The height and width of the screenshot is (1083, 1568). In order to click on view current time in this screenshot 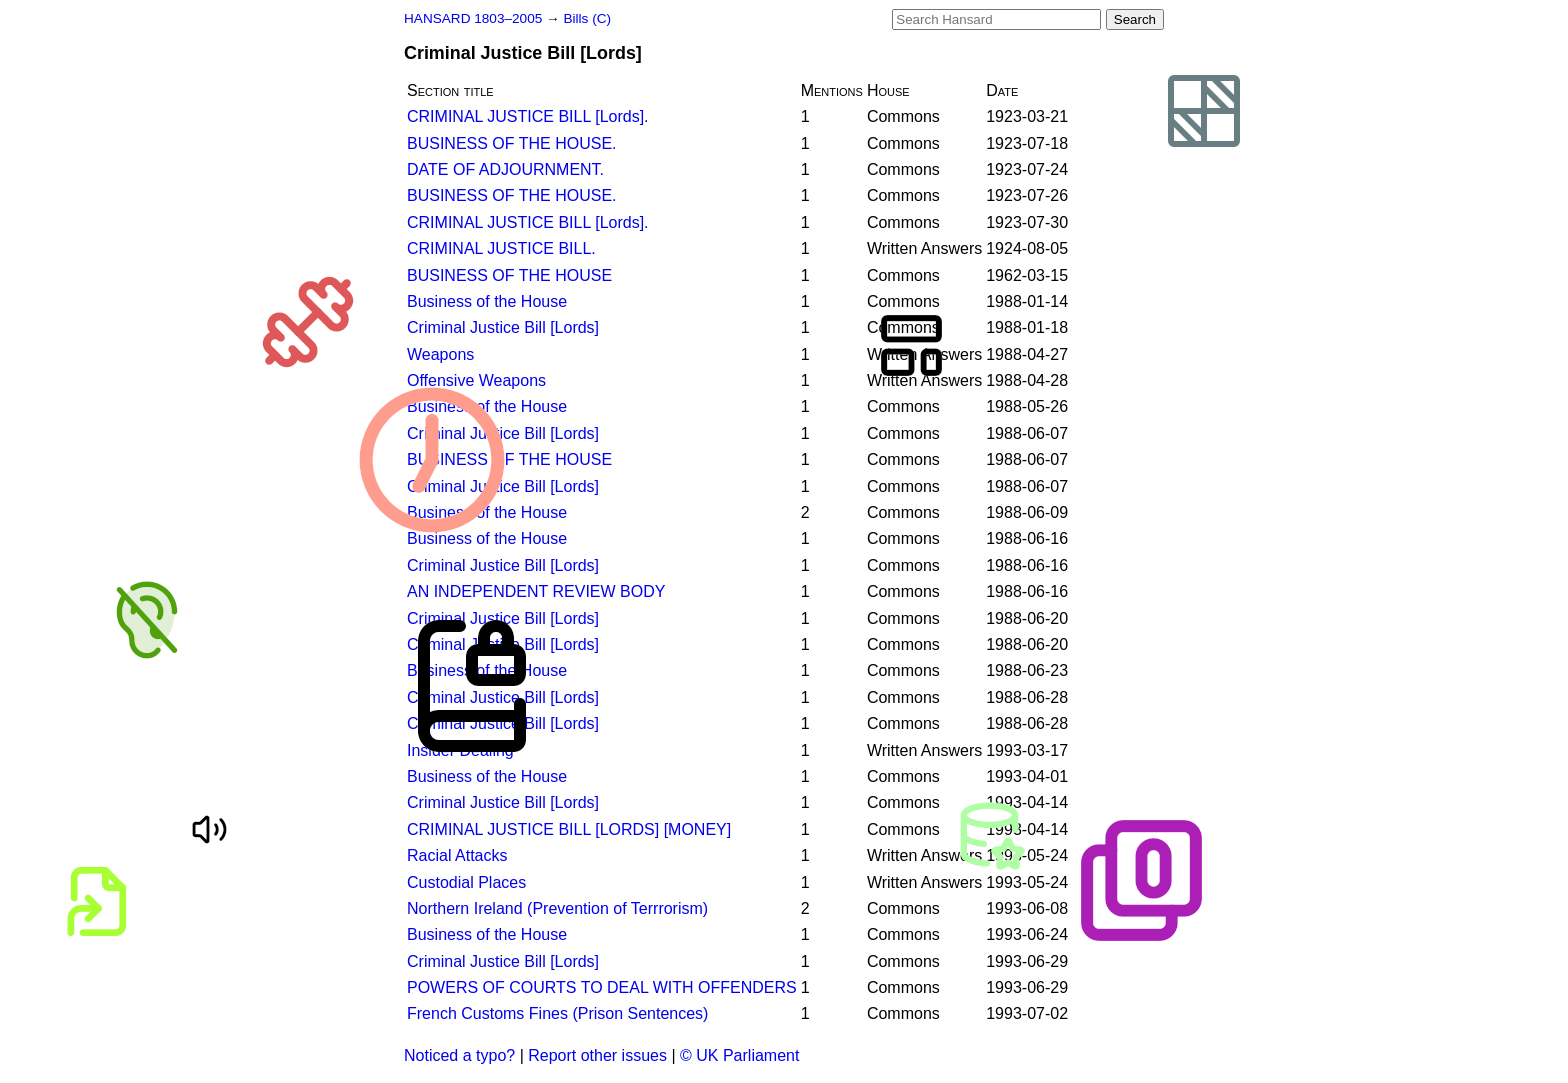, I will do `click(432, 460)`.